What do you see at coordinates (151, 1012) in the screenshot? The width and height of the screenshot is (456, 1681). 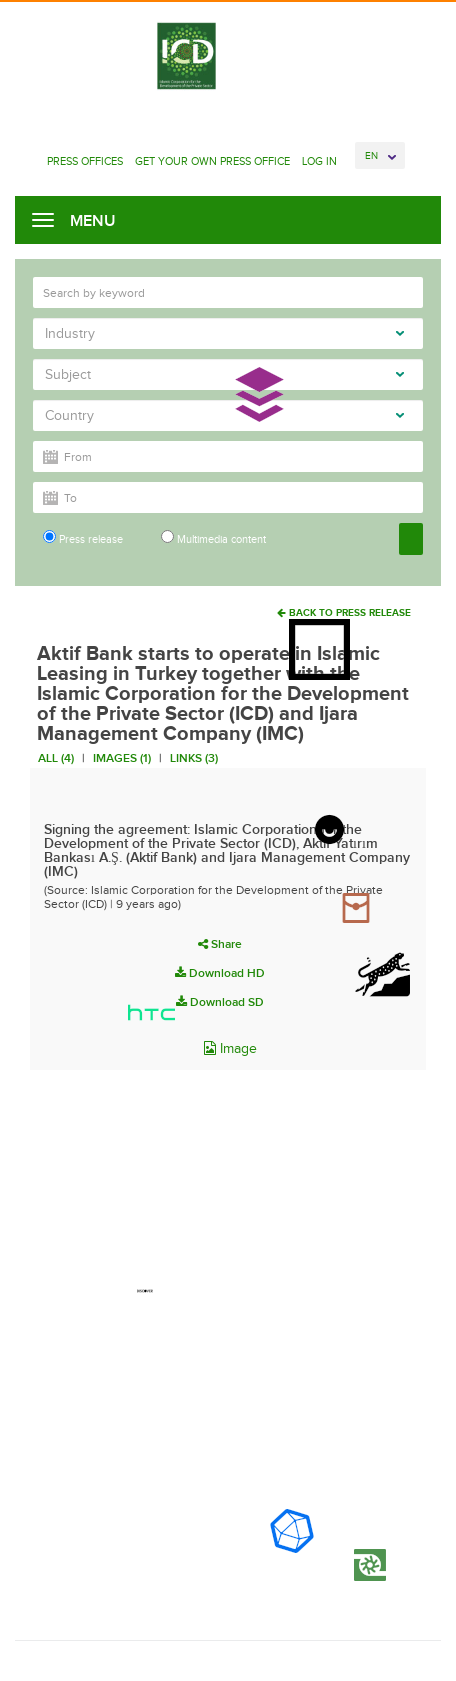 I see `HTC brand logo` at bounding box center [151, 1012].